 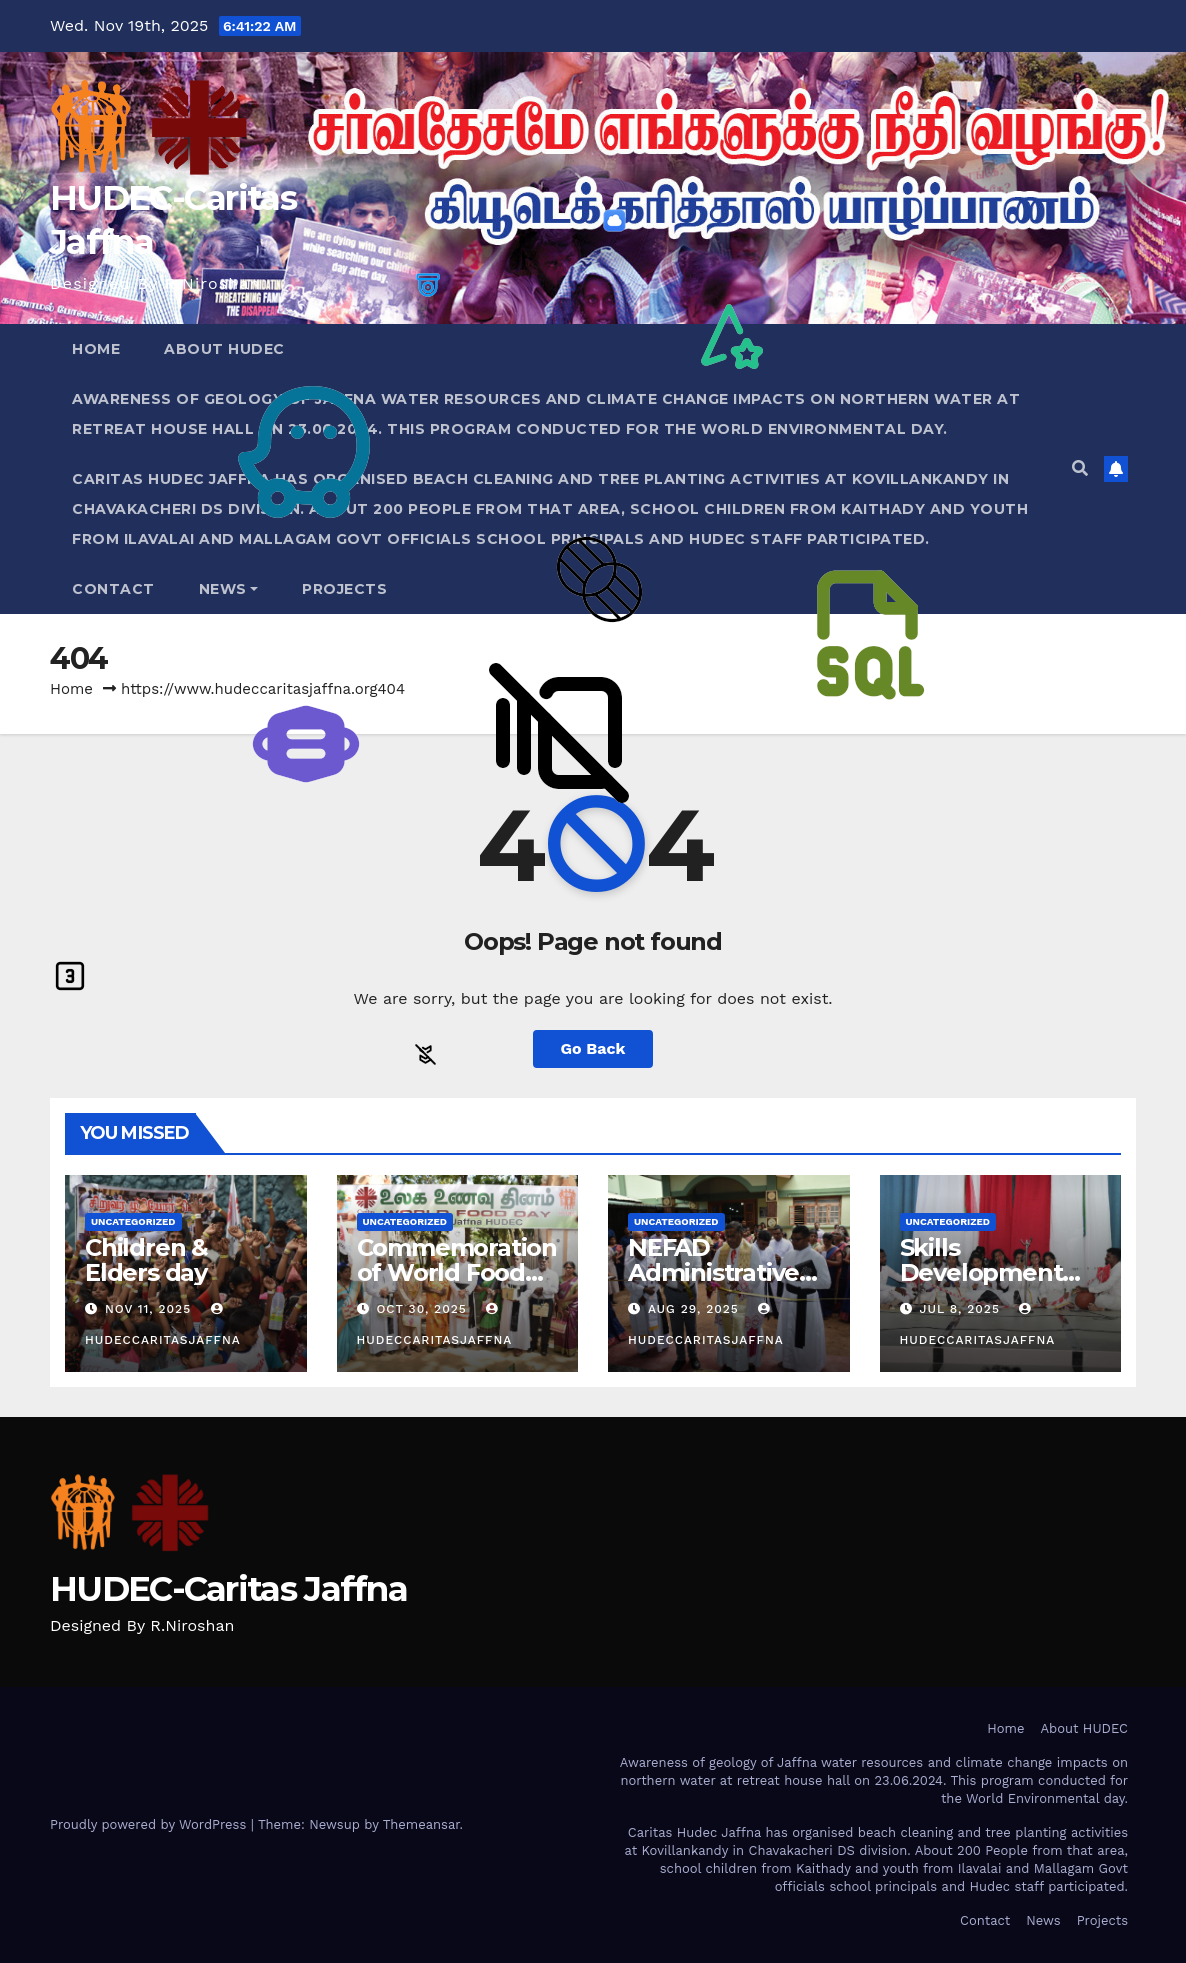 I want to click on select option 3 from a numbered list, so click(x=70, y=976).